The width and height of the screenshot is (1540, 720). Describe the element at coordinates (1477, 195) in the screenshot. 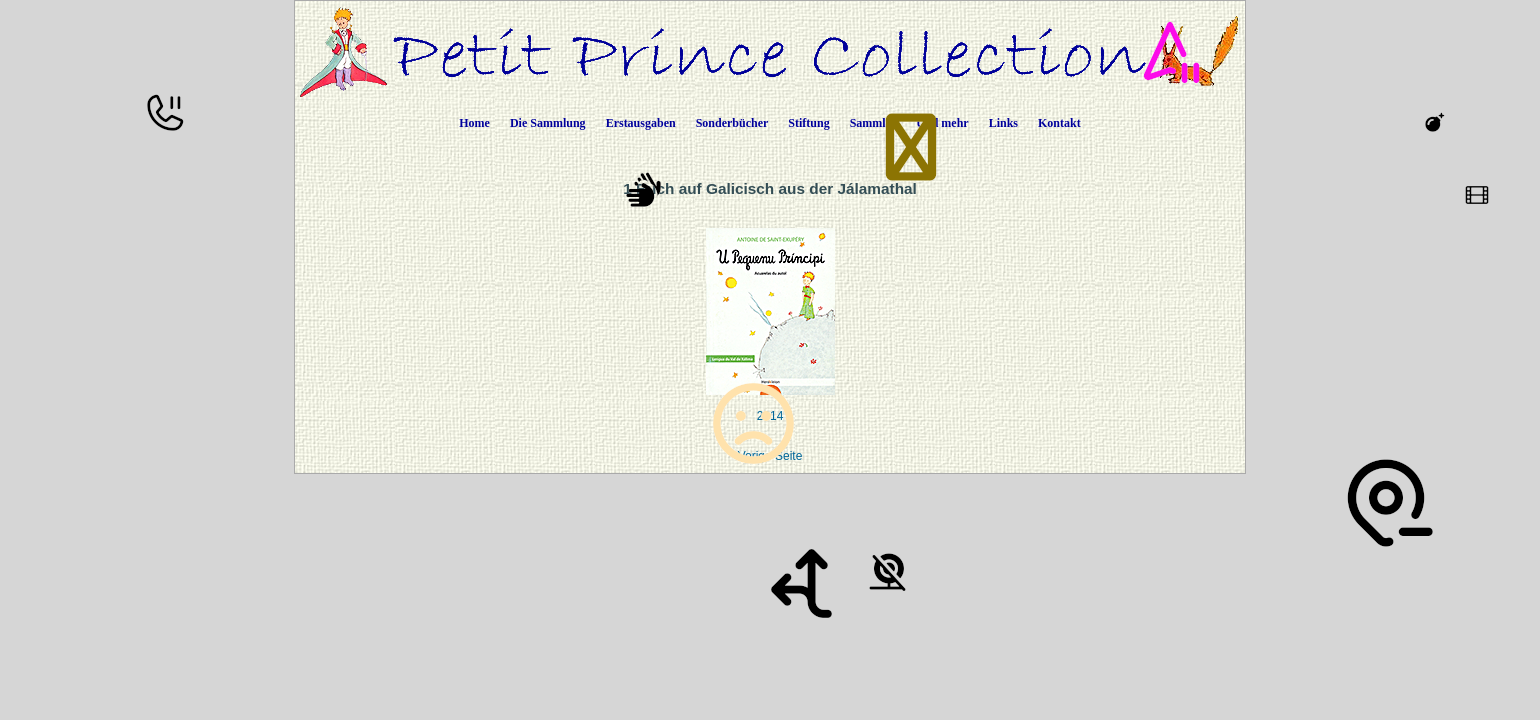

I see `view video or film content` at that location.